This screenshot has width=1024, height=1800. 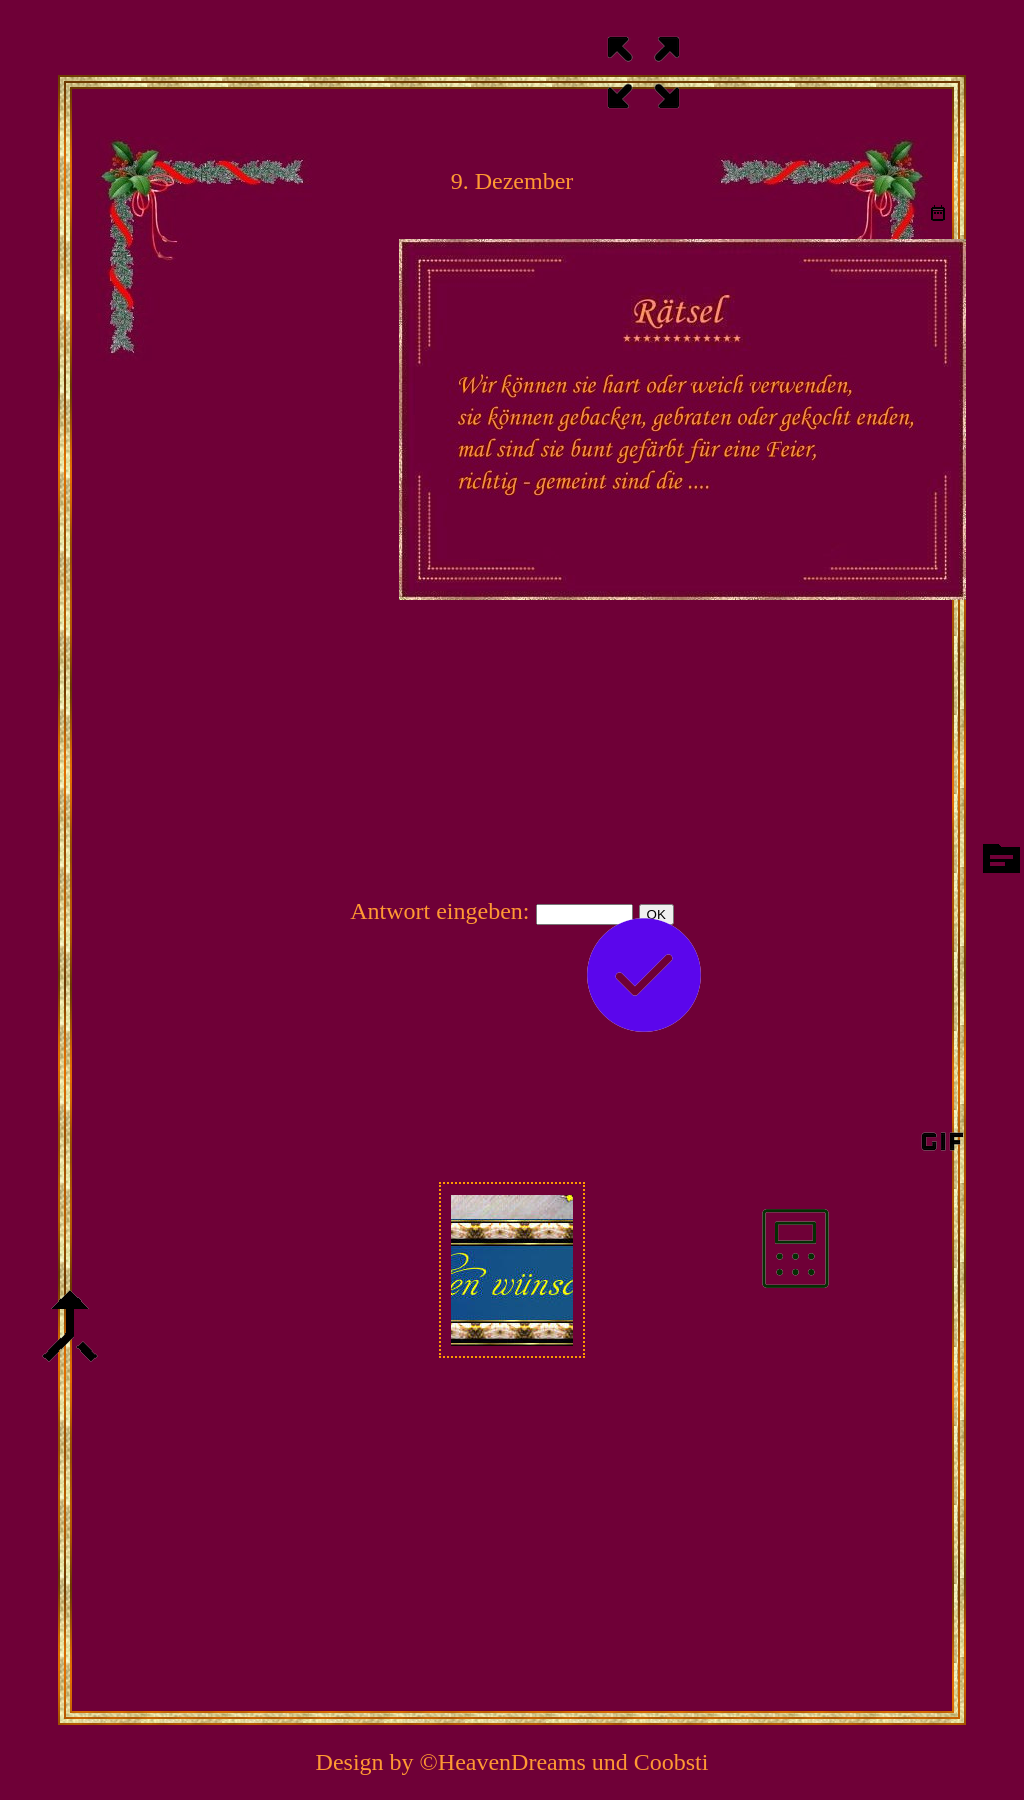 I want to click on expand to full screen mode, so click(x=643, y=72).